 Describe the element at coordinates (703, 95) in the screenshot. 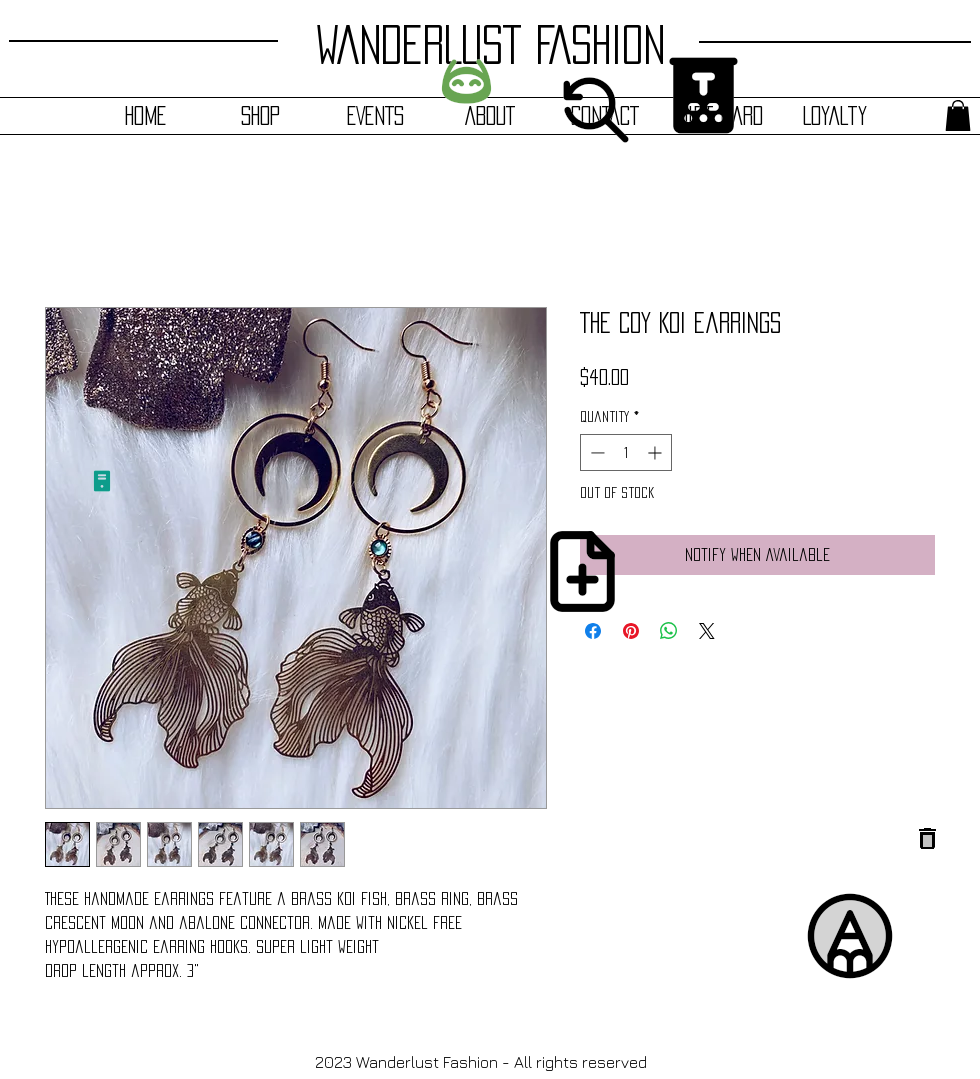

I see `view lab results or data table` at that location.